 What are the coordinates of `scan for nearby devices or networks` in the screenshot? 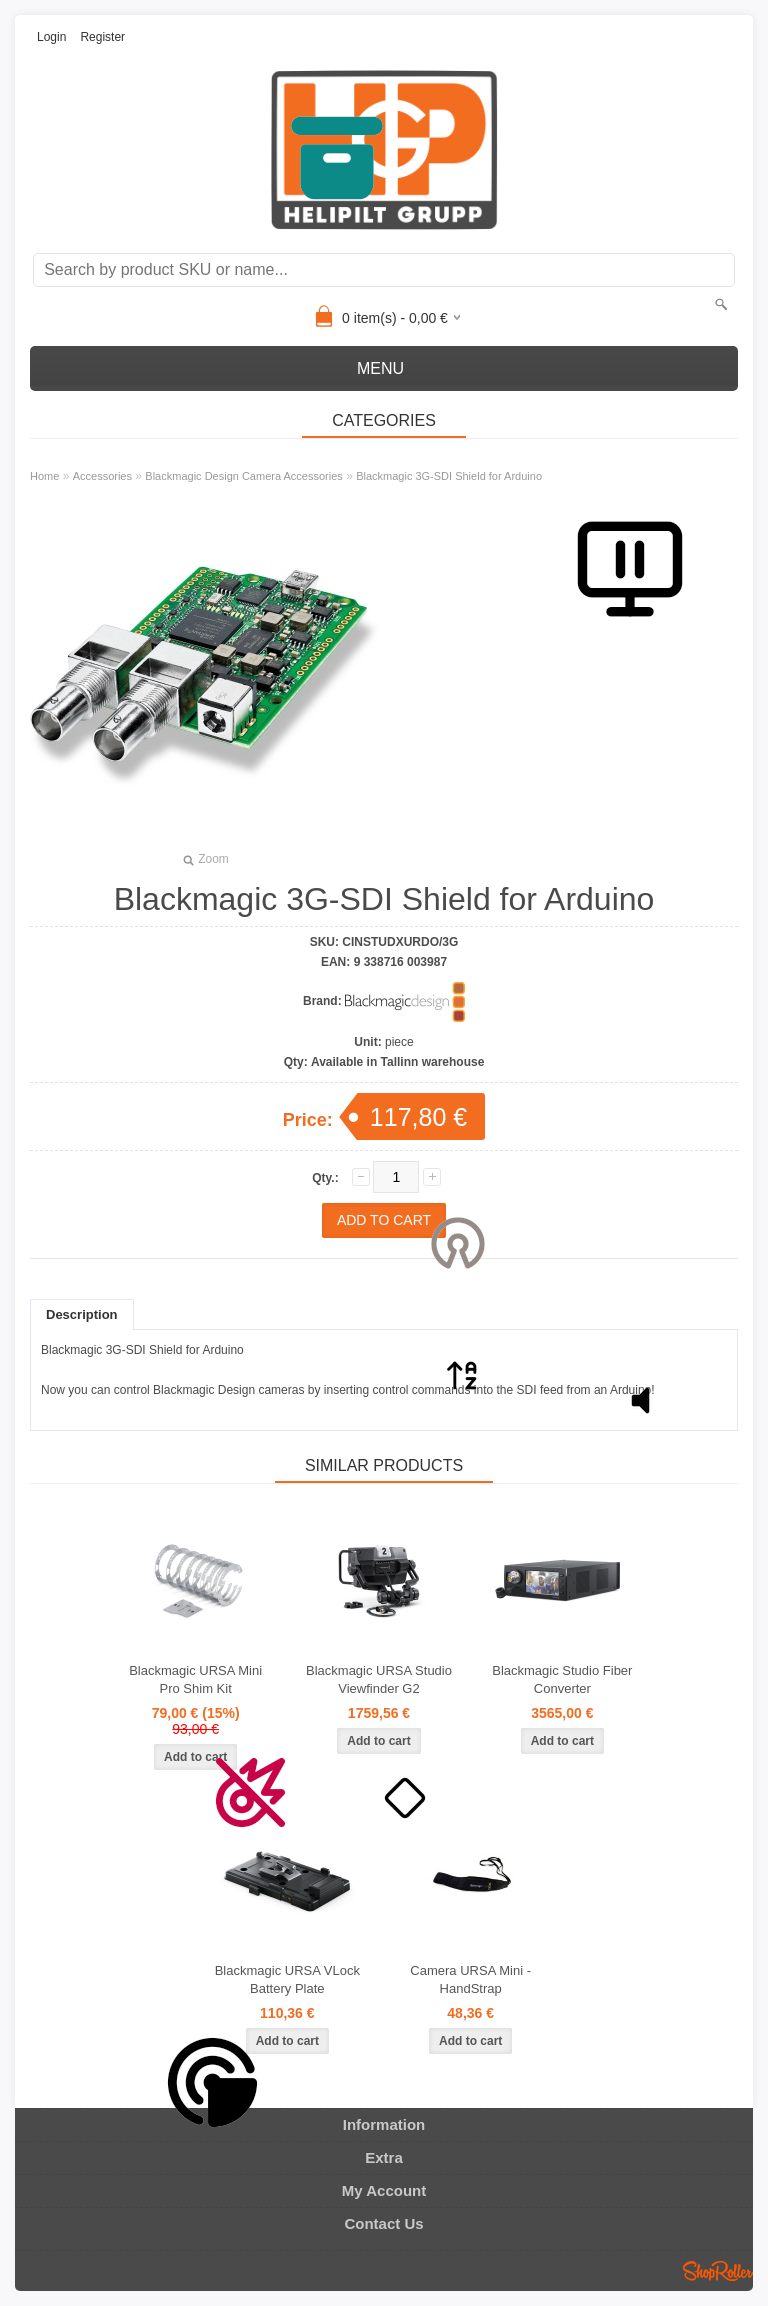 It's located at (212, 2082).